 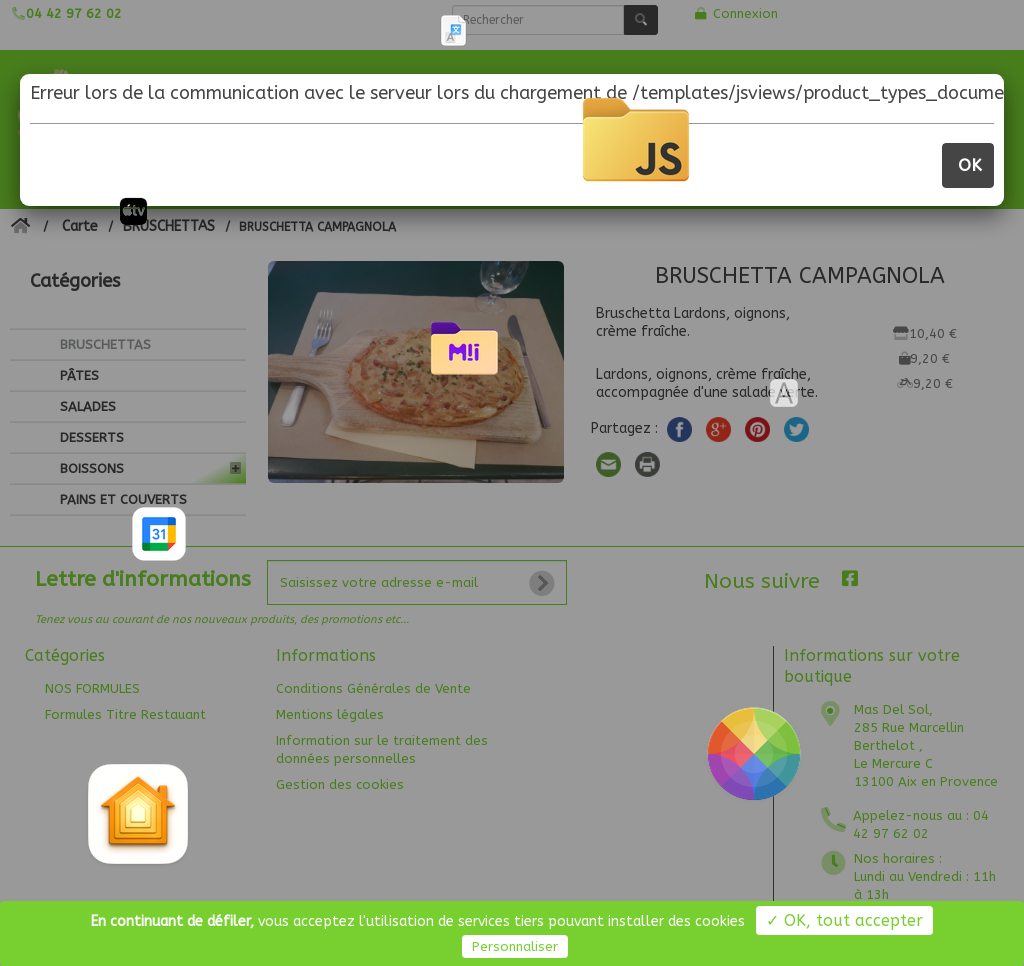 I want to click on open wondershare filmii video projects folder, so click(x=464, y=350).